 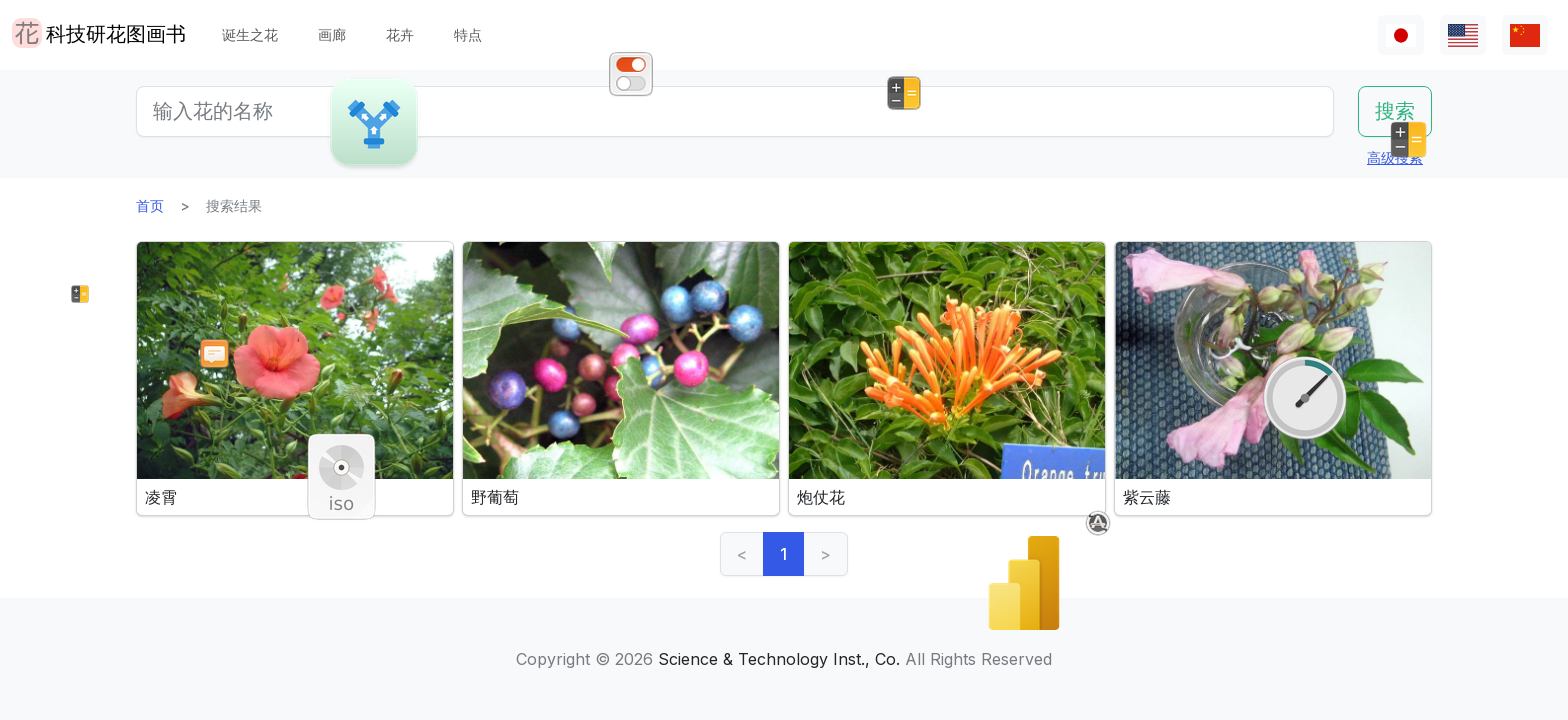 I want to click on open instant messaging app, so click(x=214, y=353).